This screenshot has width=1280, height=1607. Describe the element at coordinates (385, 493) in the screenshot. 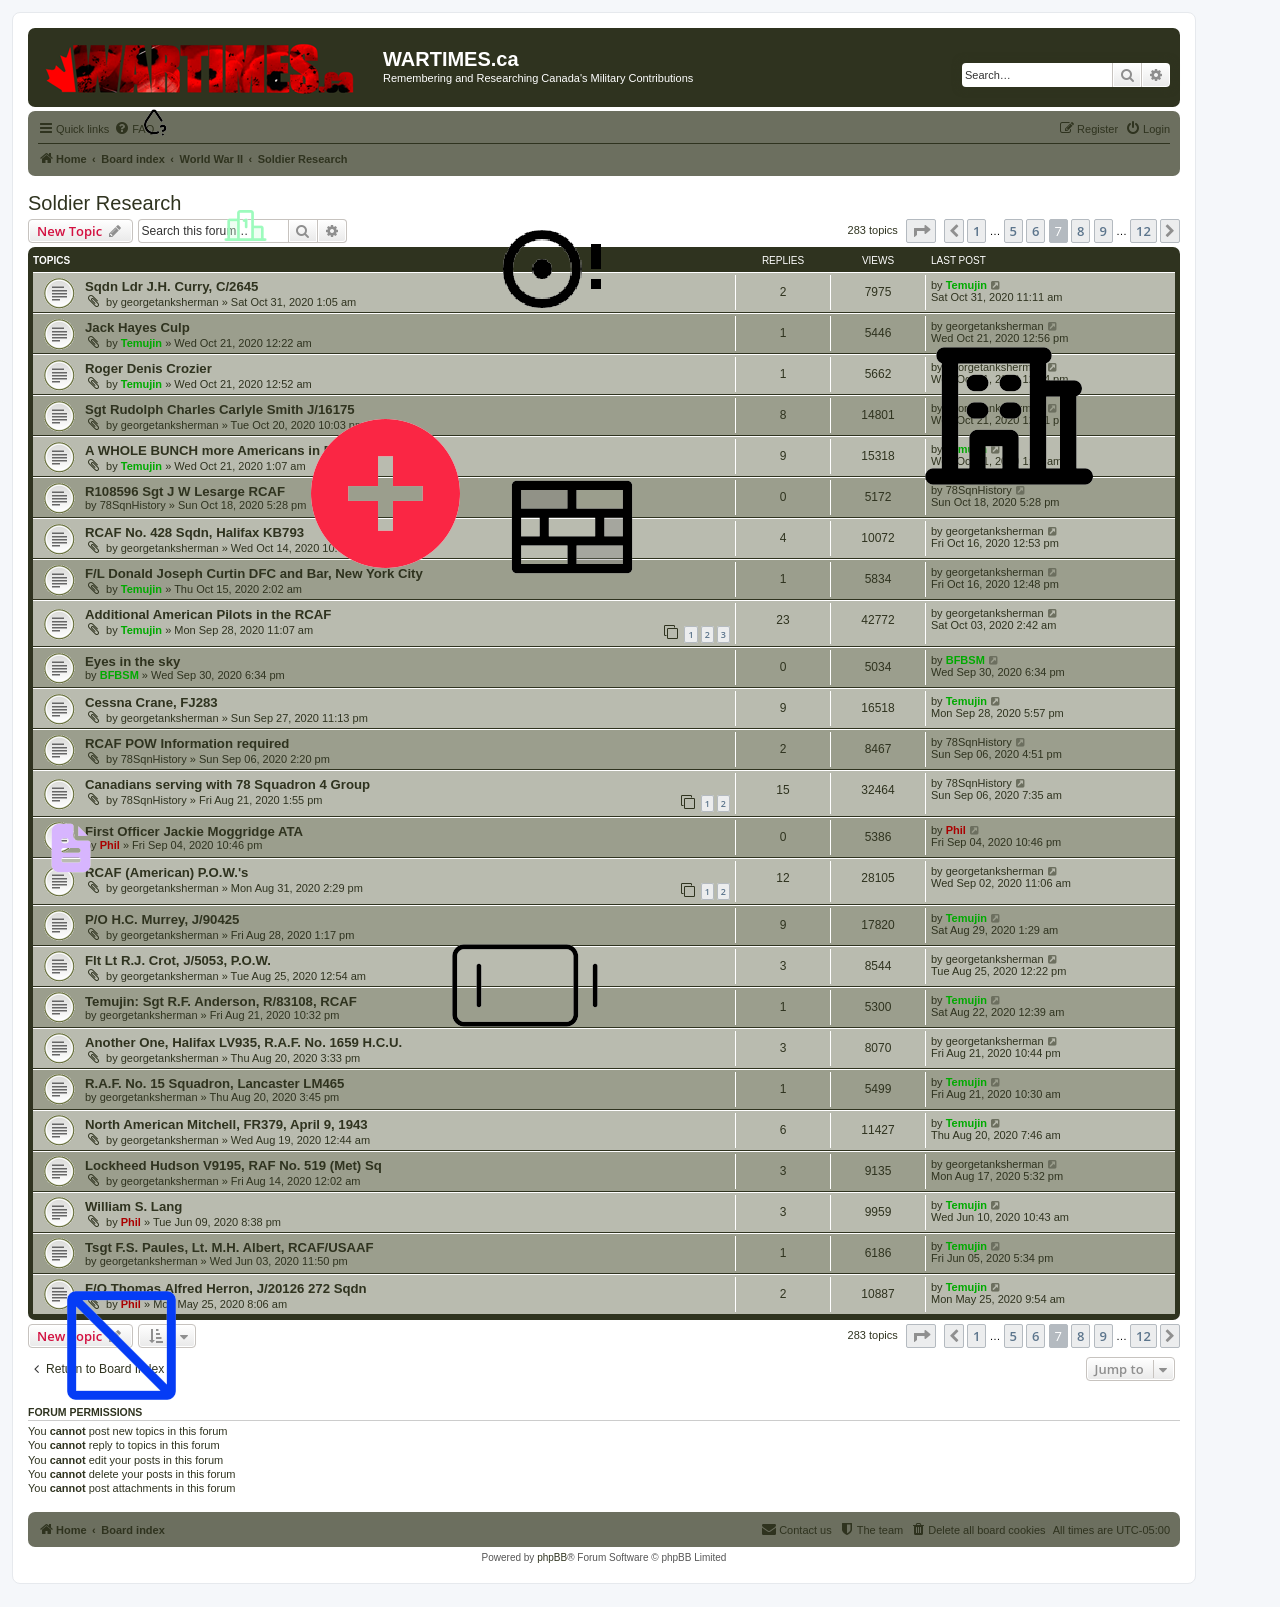

I see `add a new item` at that location.